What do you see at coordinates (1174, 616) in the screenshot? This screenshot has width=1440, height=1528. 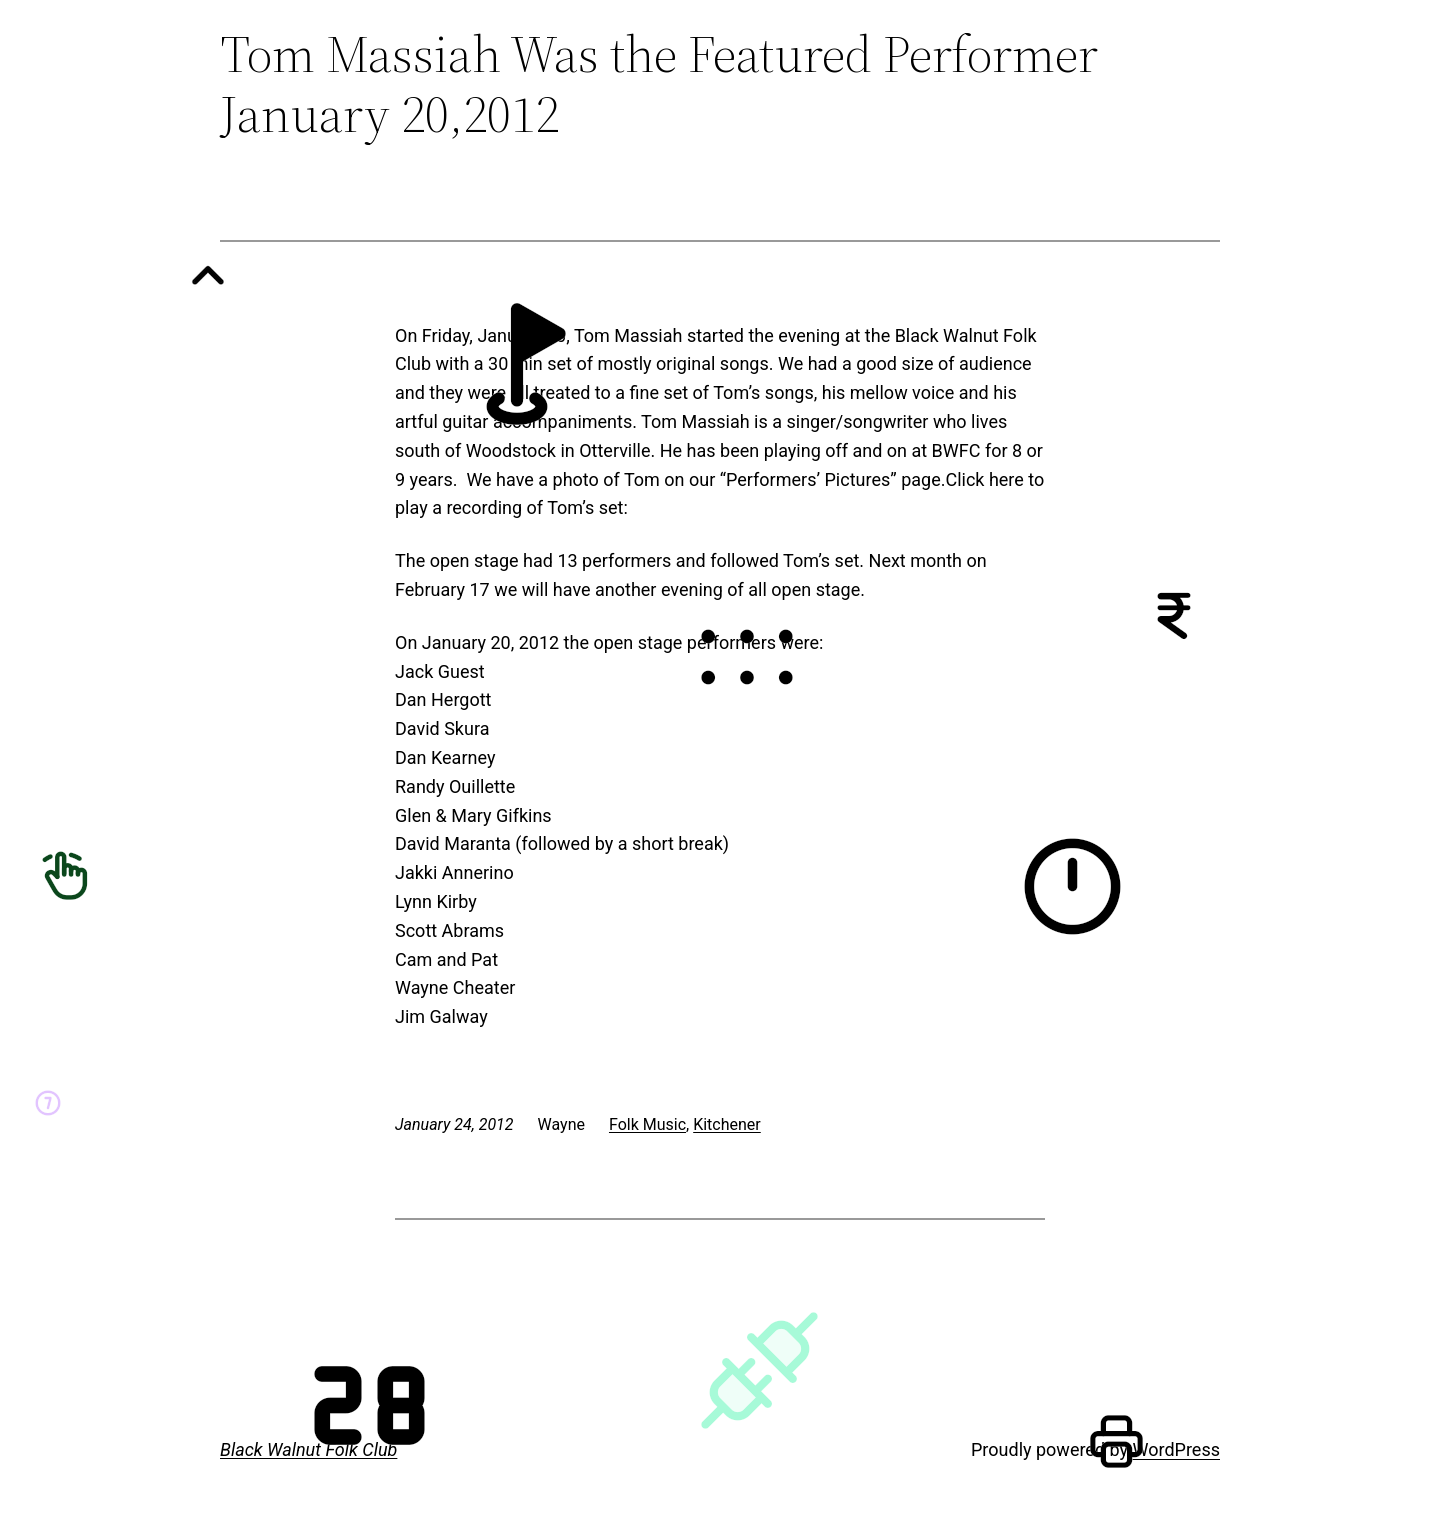 I see `view price in indian rupees` at bounding box center [1174, 616].